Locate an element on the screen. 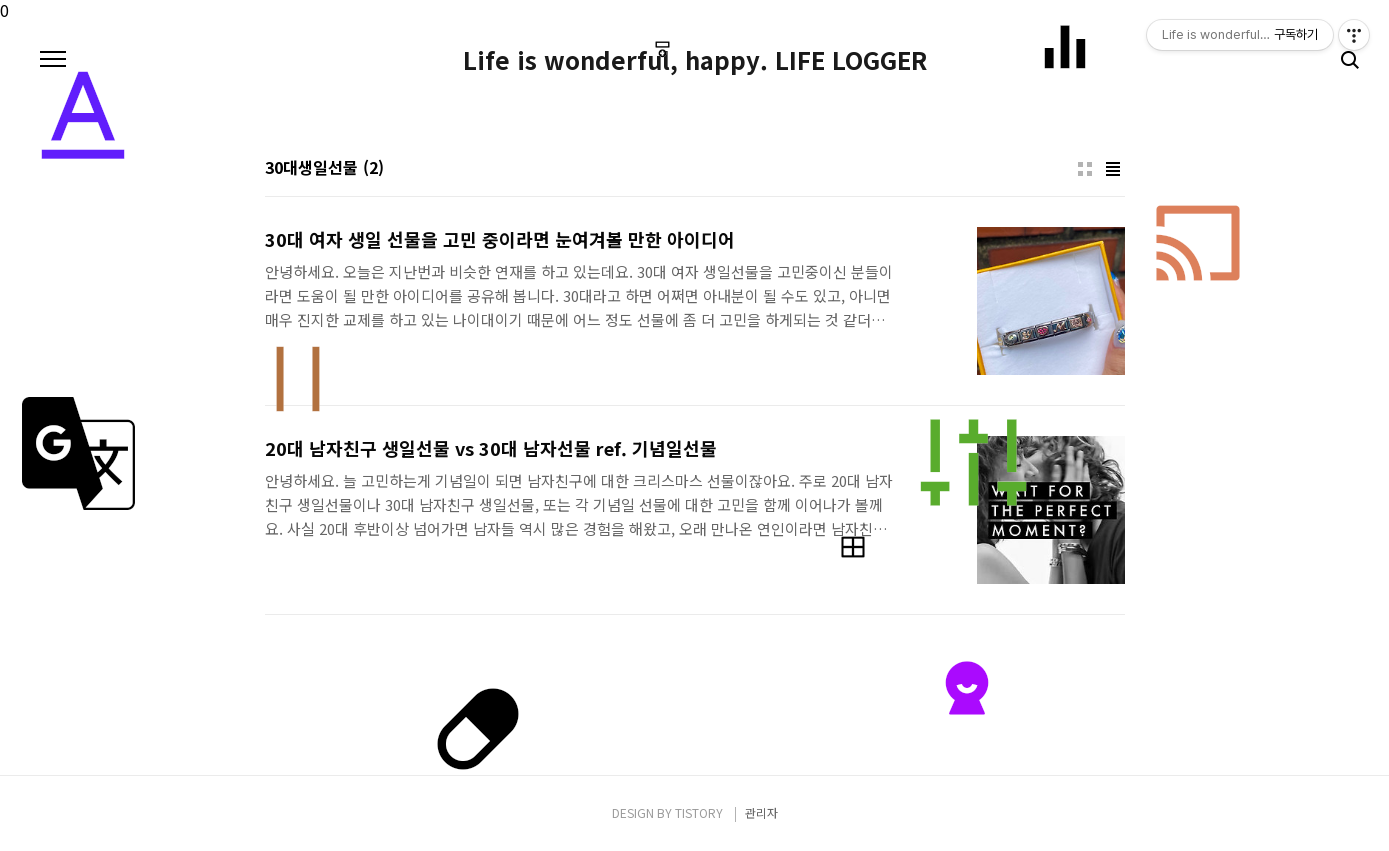 This screenshot has width=1389, height=851. insert a new row below the current selection is located at coordinates (662, 48).